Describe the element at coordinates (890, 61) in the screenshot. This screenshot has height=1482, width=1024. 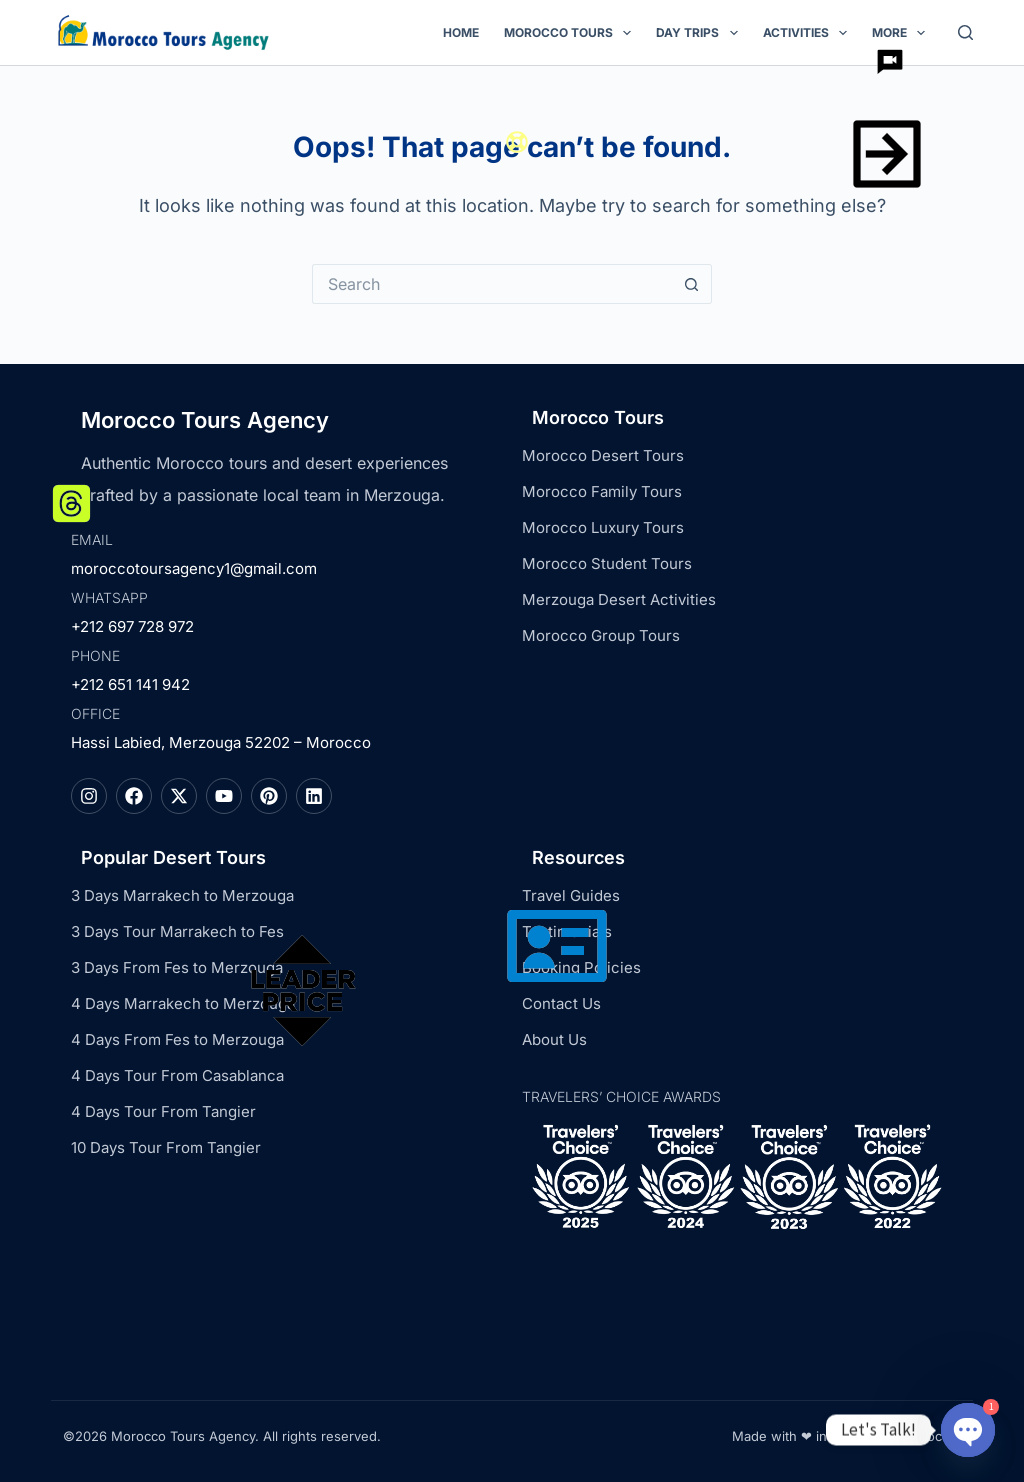
I see `start a video chat` at that location.